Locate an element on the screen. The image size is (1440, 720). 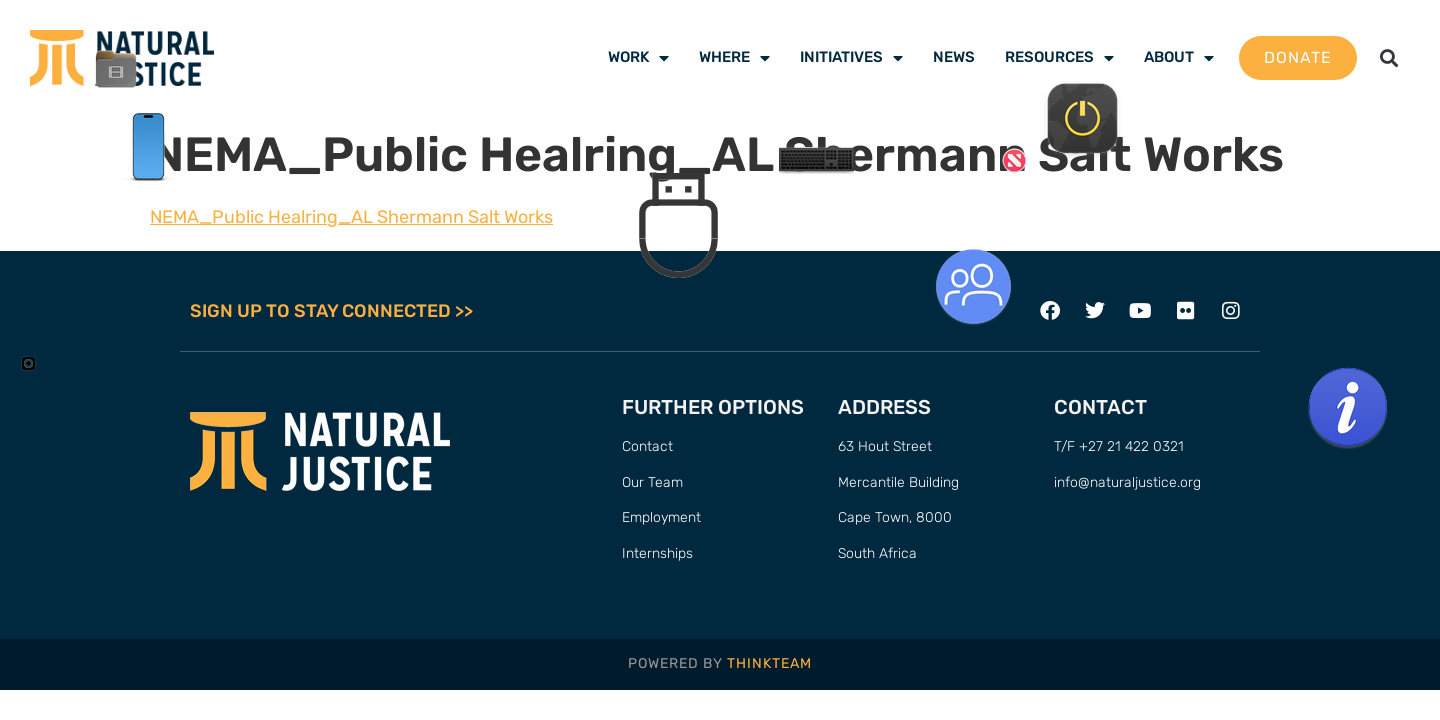
iPod Shuffle device in sidebar is located at coordinates (28, 363).